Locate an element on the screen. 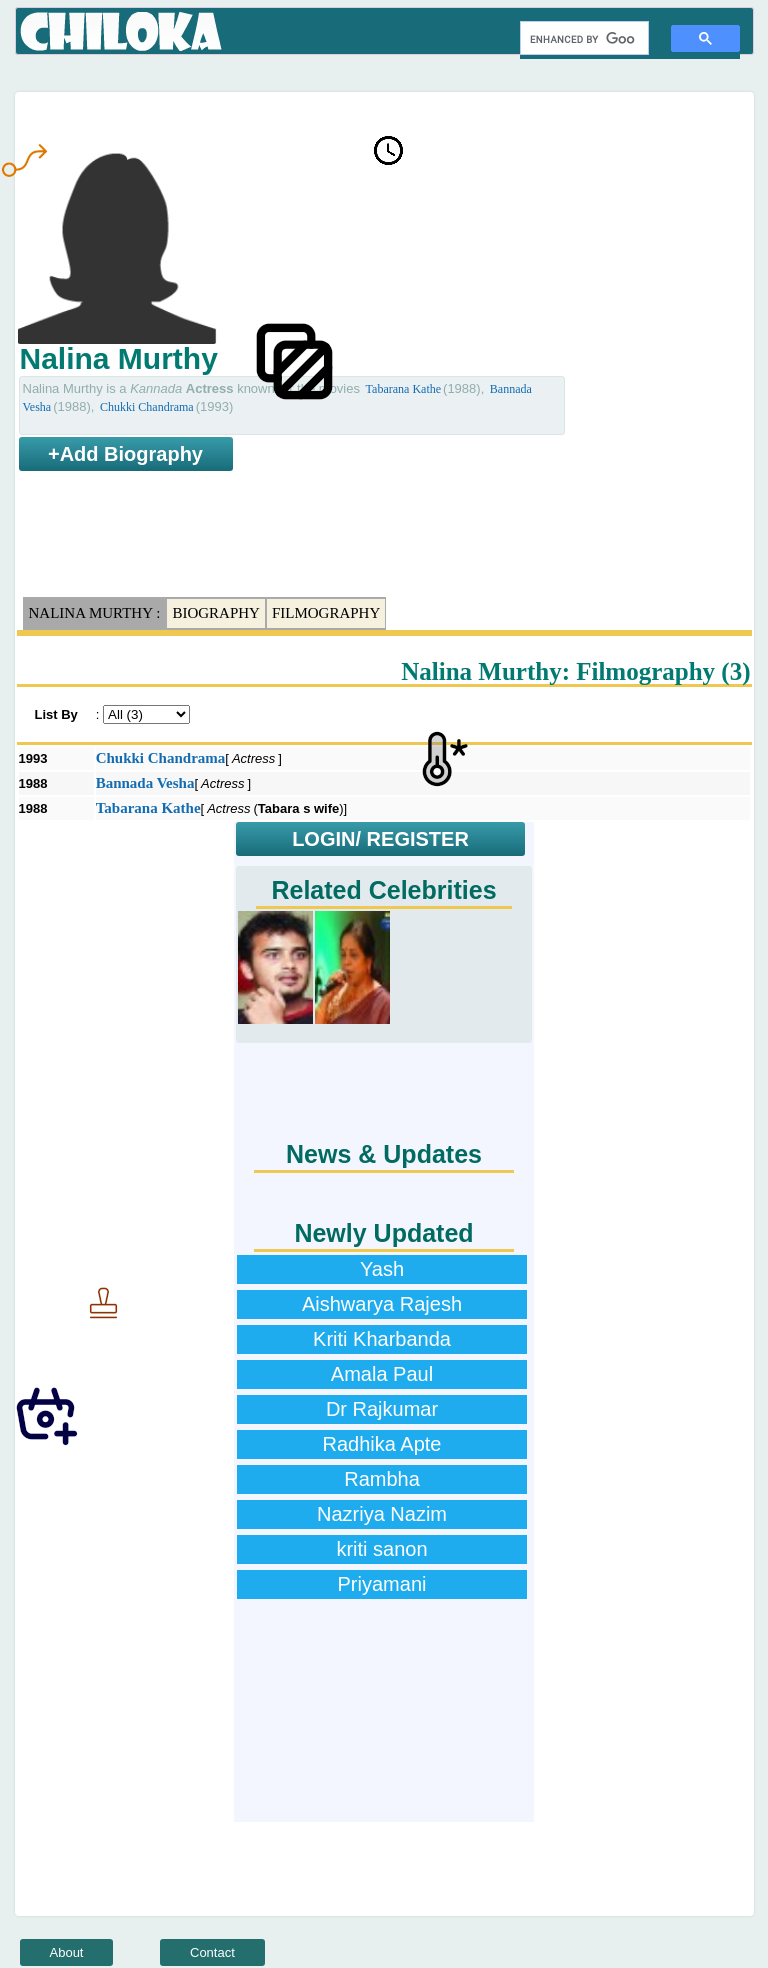 The width and height of the screenshot is (768, 1968). add item to shopping basket is located at coordinates (45, 1413).